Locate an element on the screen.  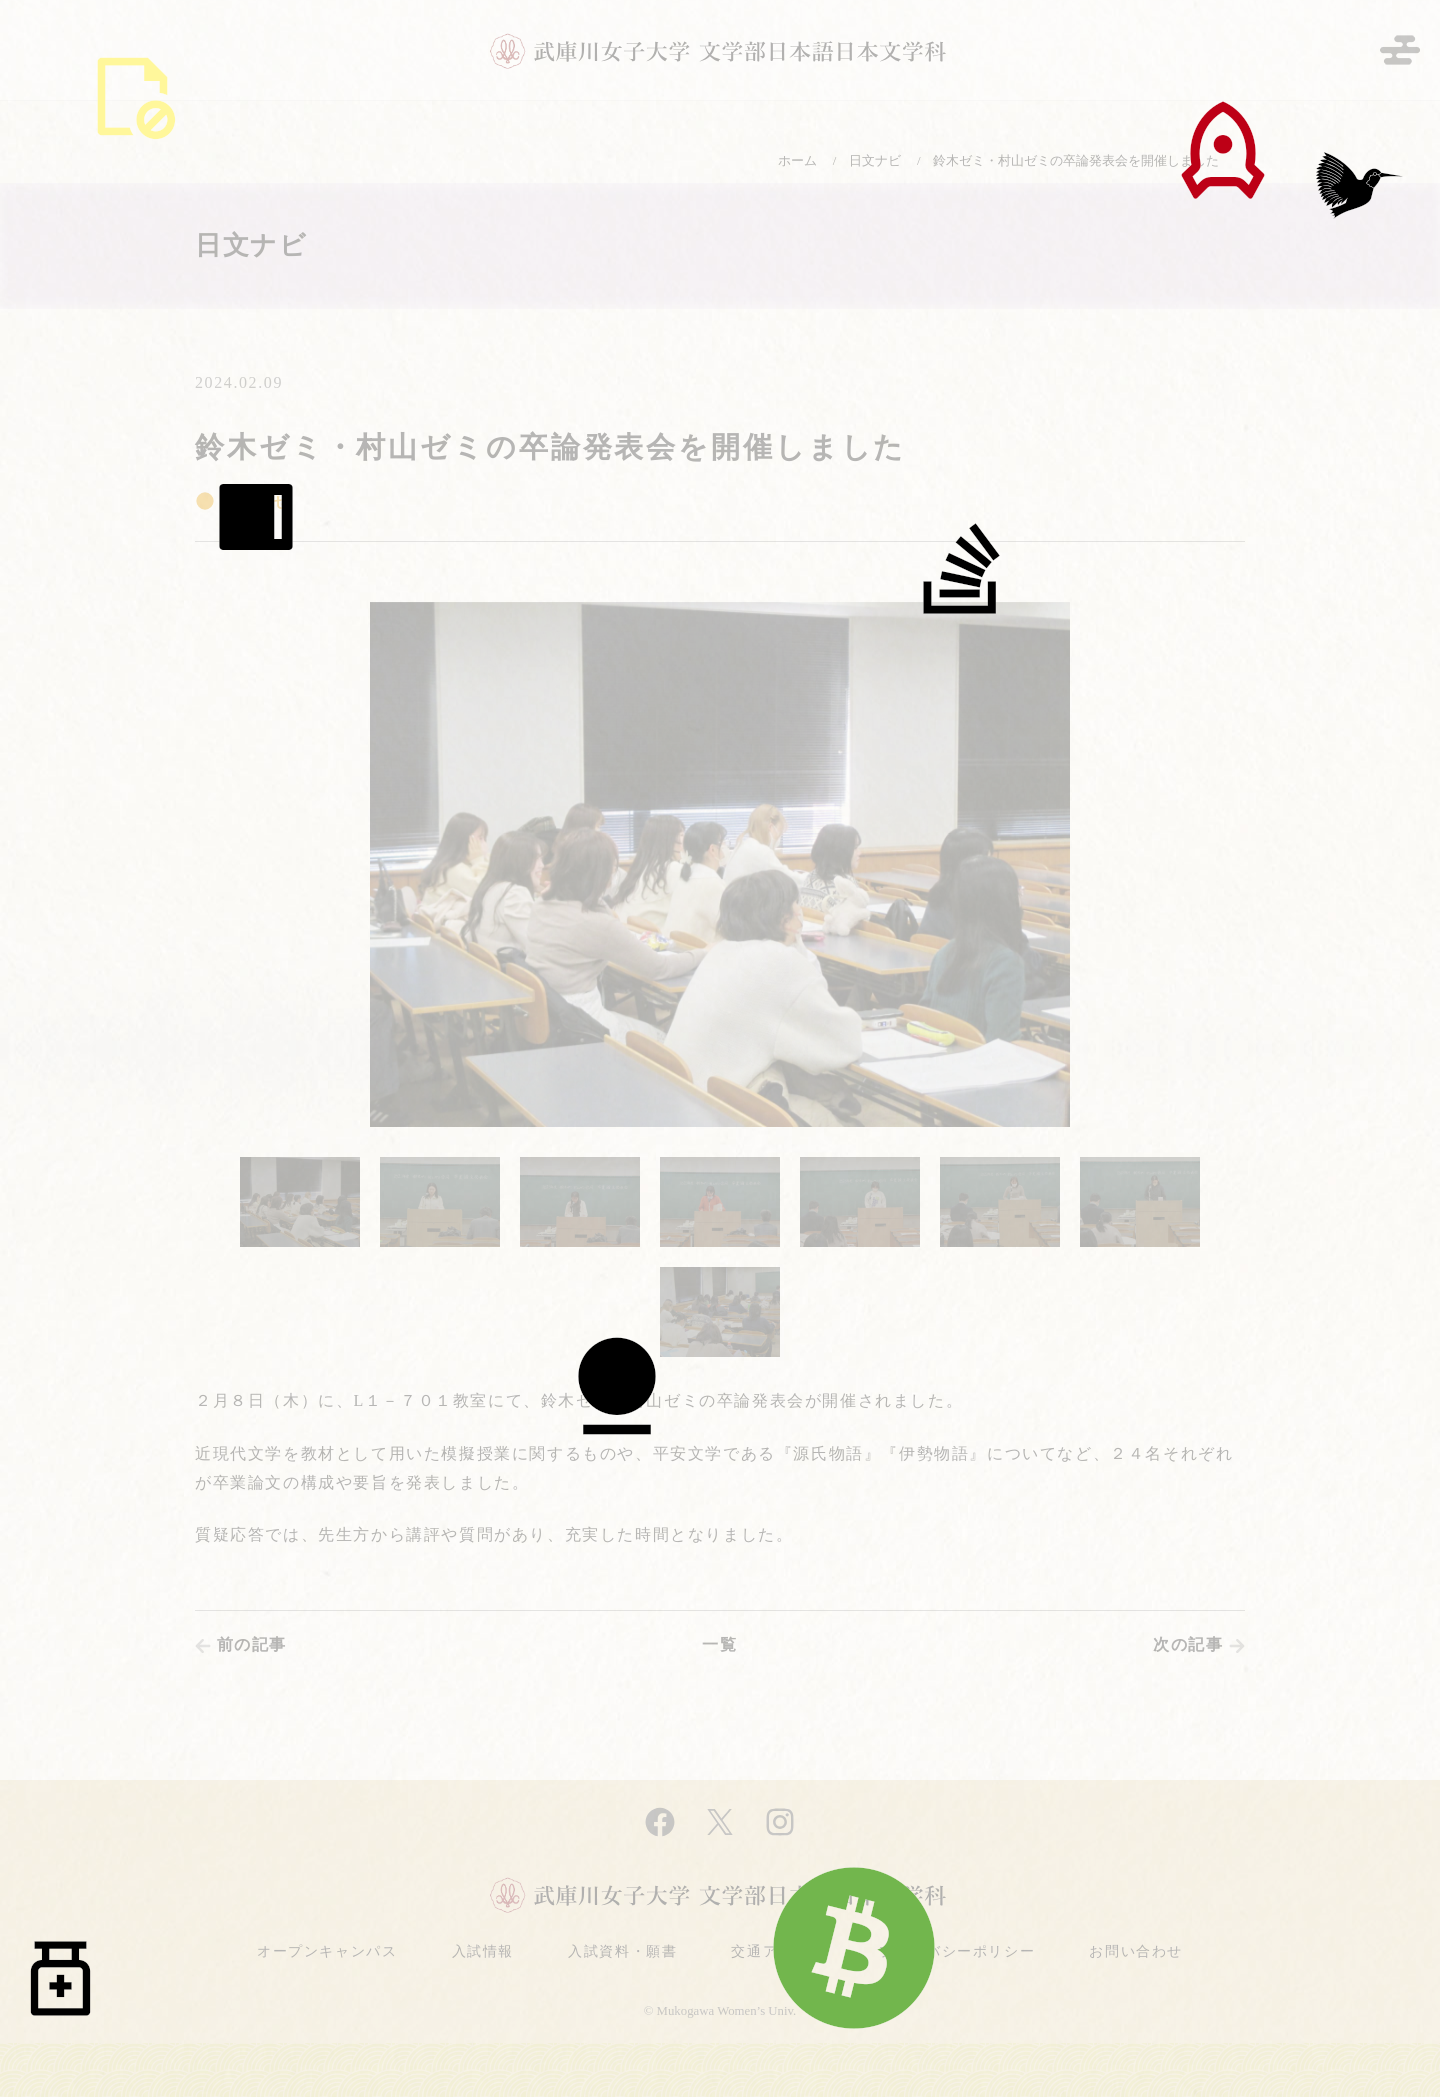
bitcoin cryptocurrency logo is located at coordinates (854, 1948).